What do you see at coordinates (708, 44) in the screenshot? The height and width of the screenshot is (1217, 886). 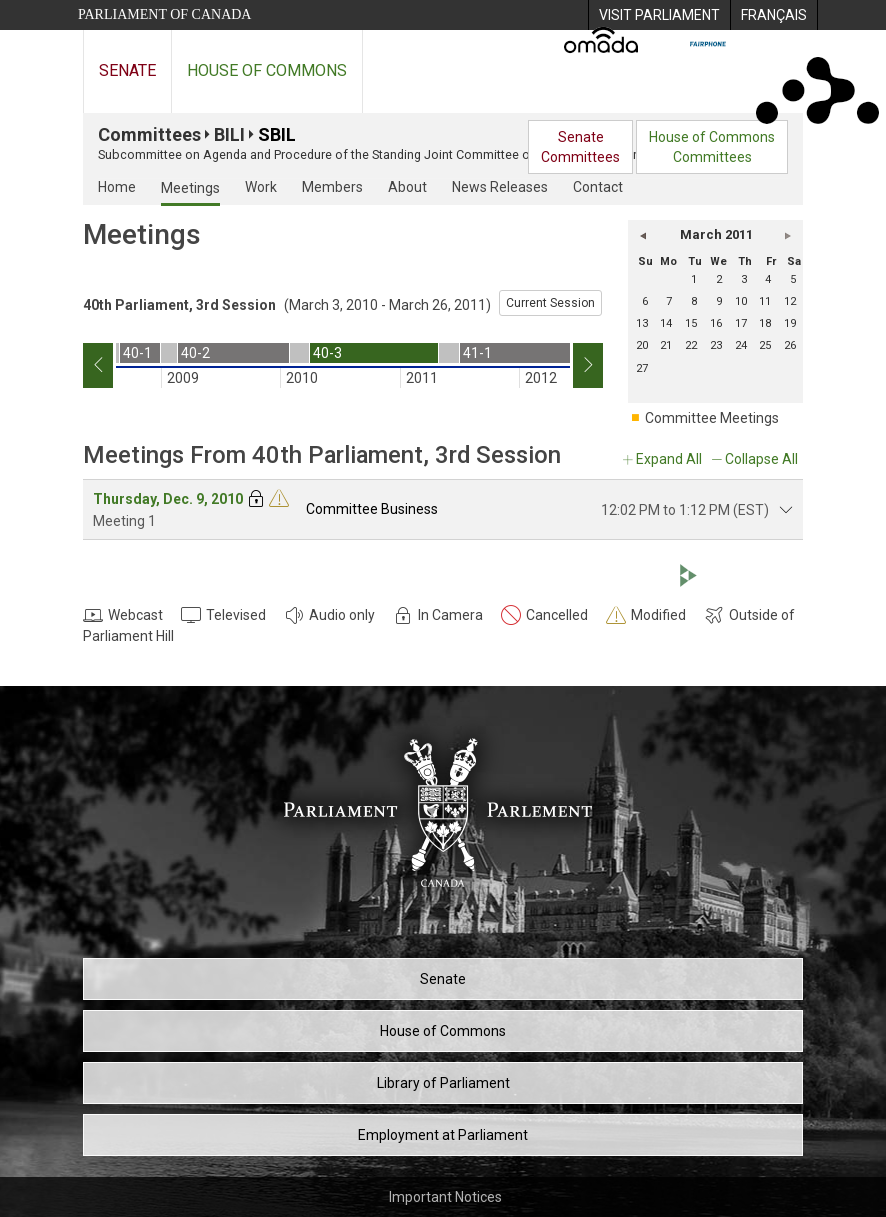 I see `Fairphone company logo` at bounding box center [708, 44].